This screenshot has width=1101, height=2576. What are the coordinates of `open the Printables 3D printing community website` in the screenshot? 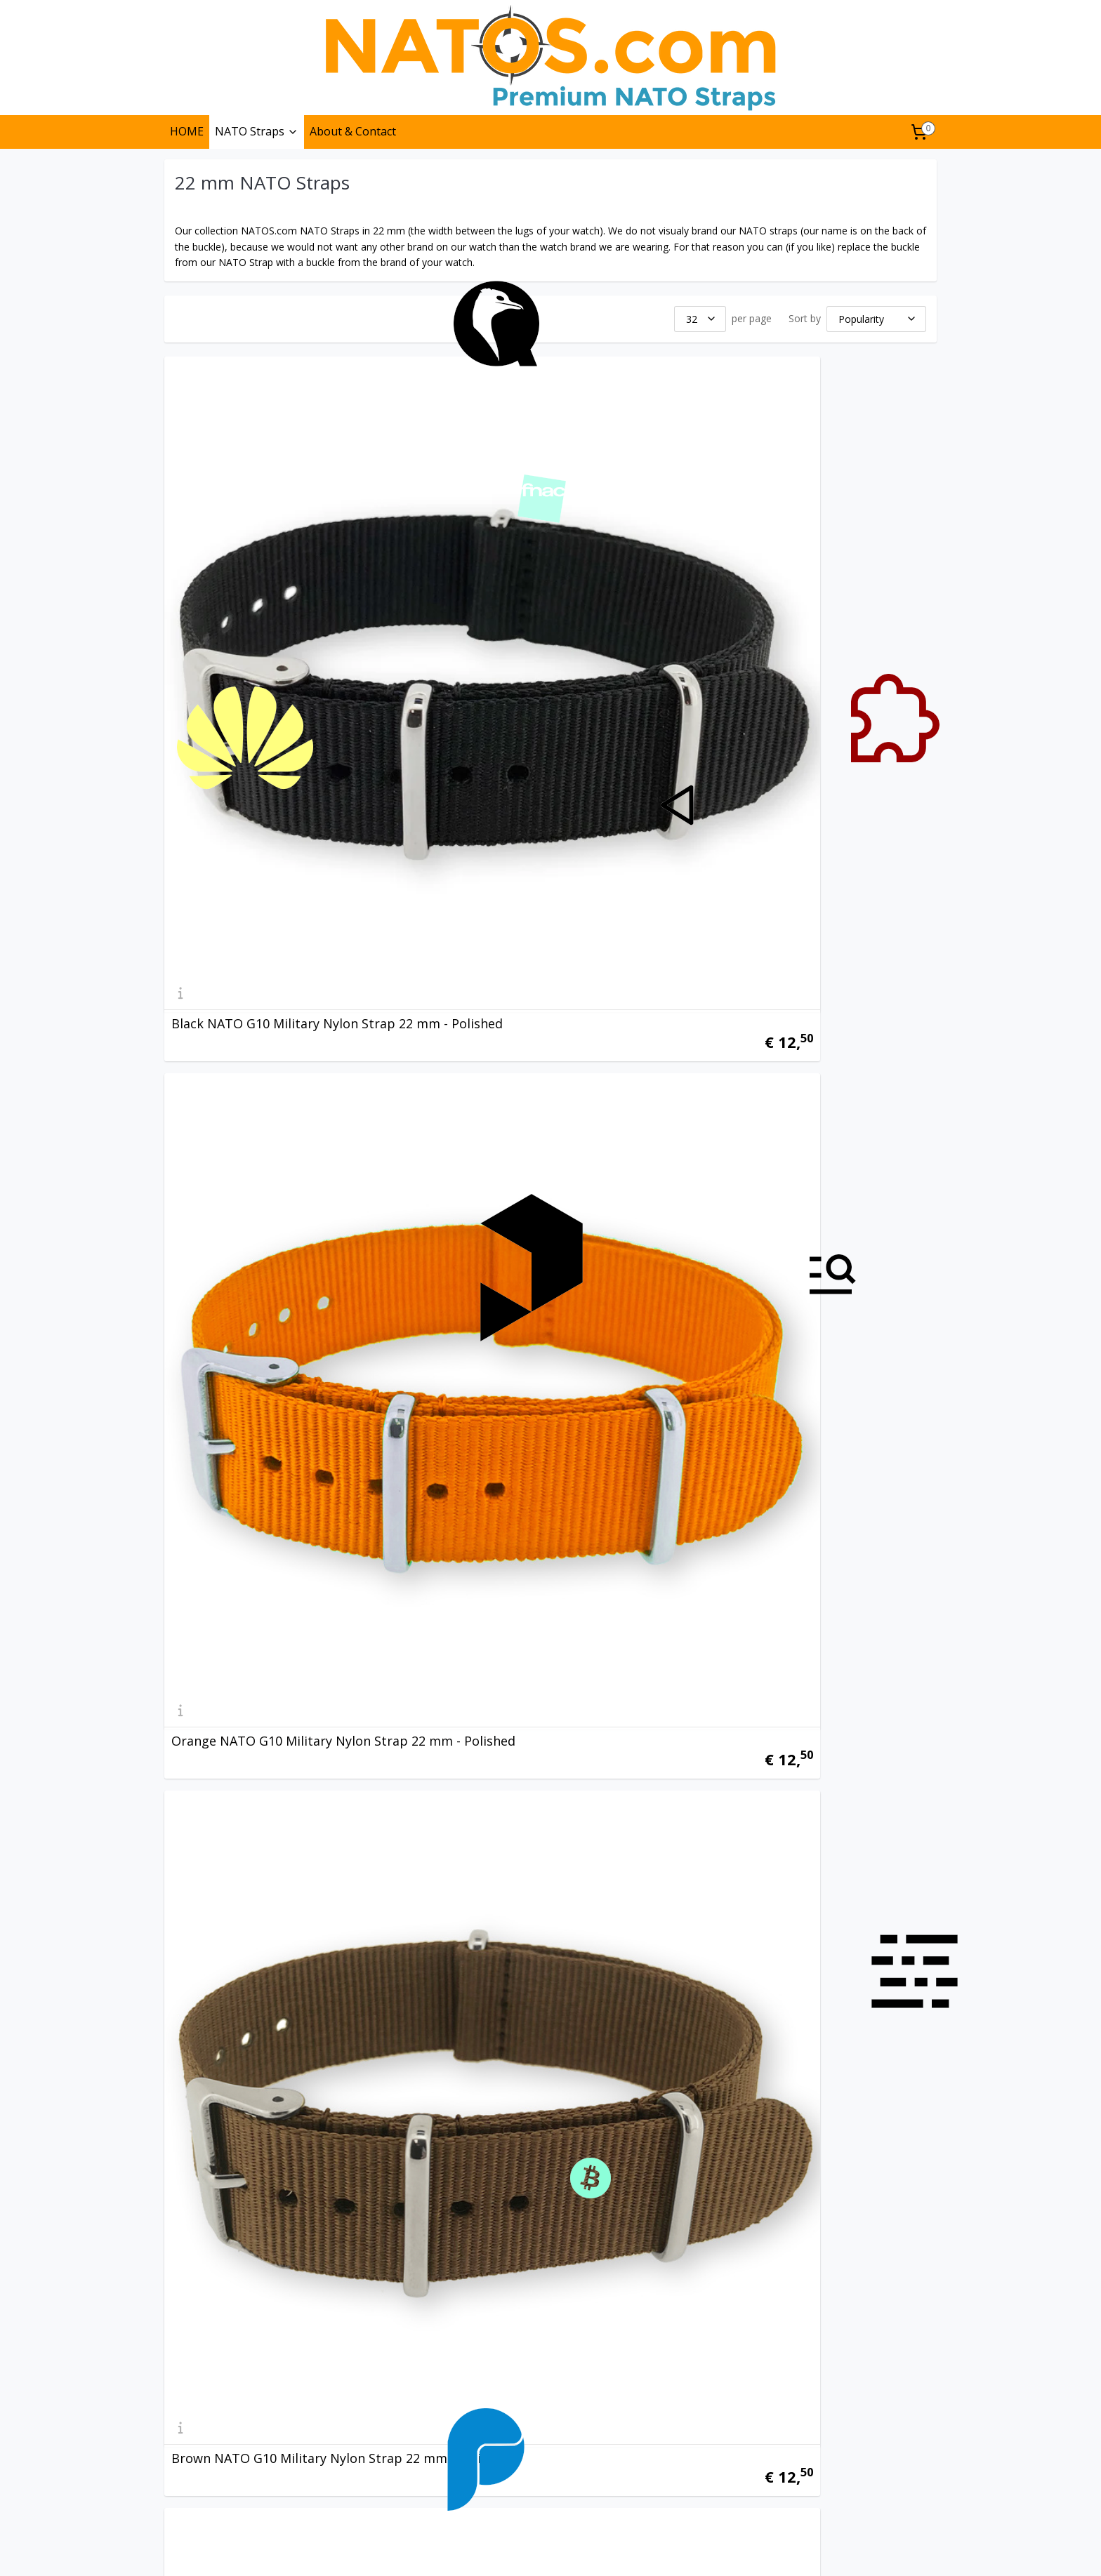 It's located at (532, 1268).